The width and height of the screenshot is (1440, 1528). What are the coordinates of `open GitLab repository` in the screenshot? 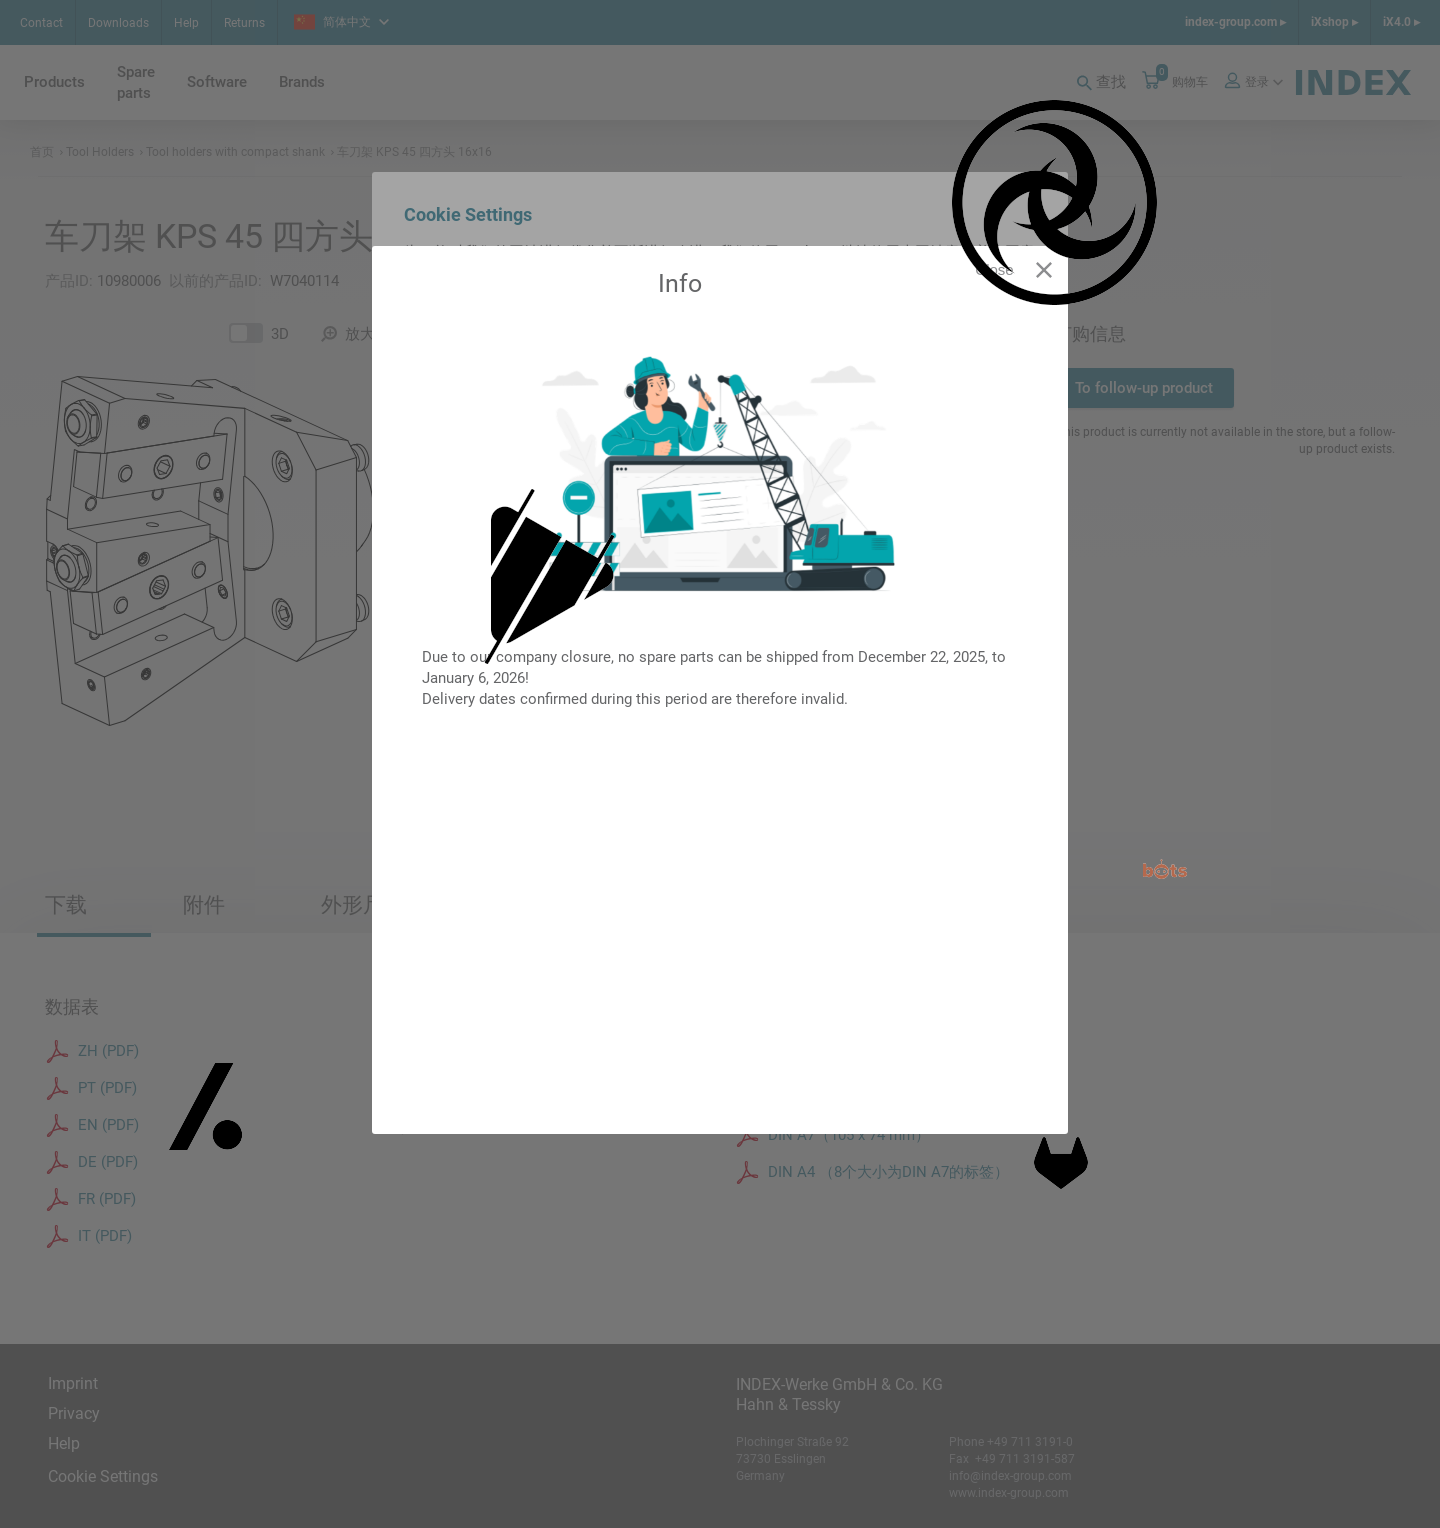 It's located at (1061, 1163).